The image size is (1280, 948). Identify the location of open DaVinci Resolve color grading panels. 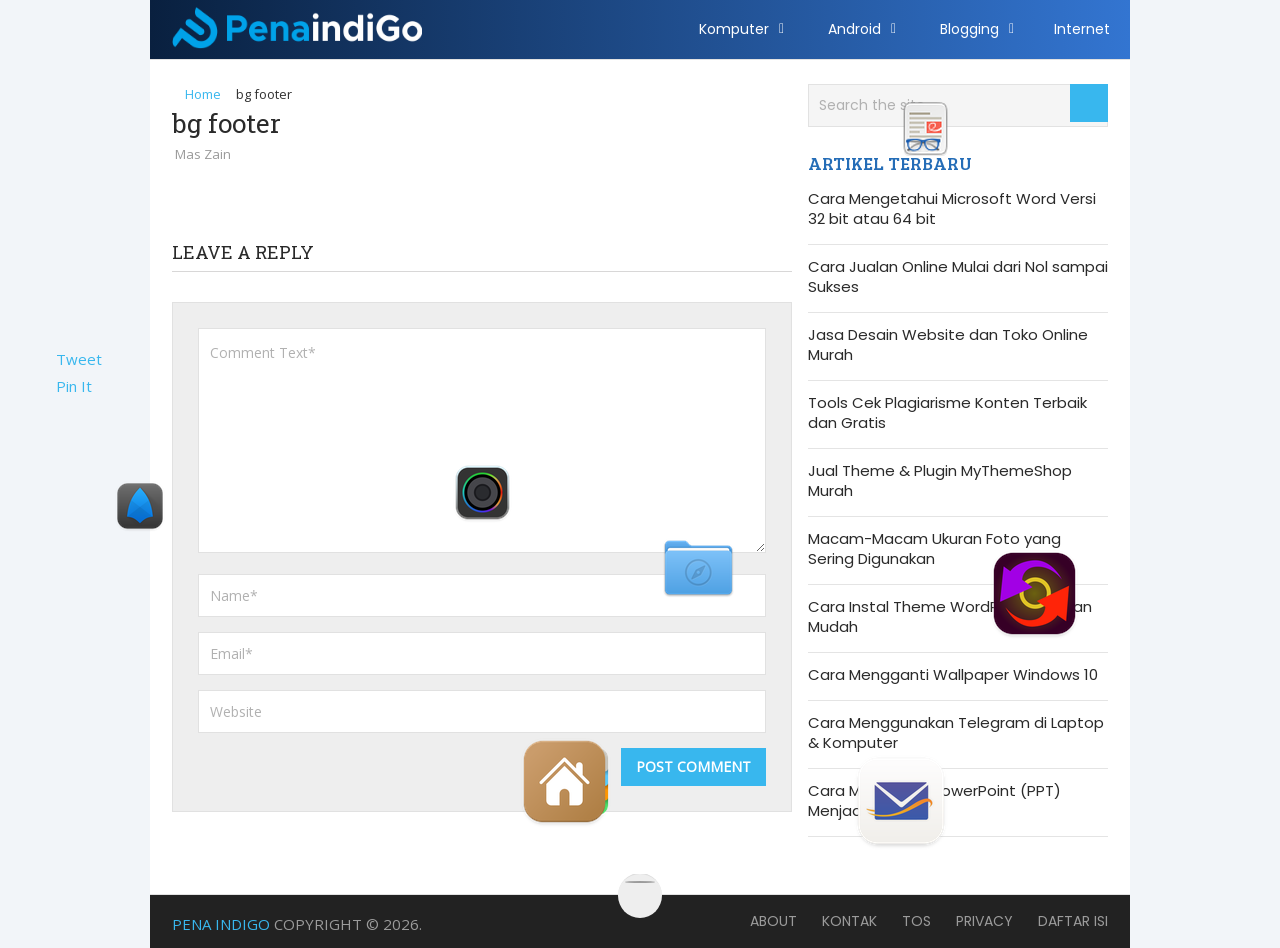
(482, 492).